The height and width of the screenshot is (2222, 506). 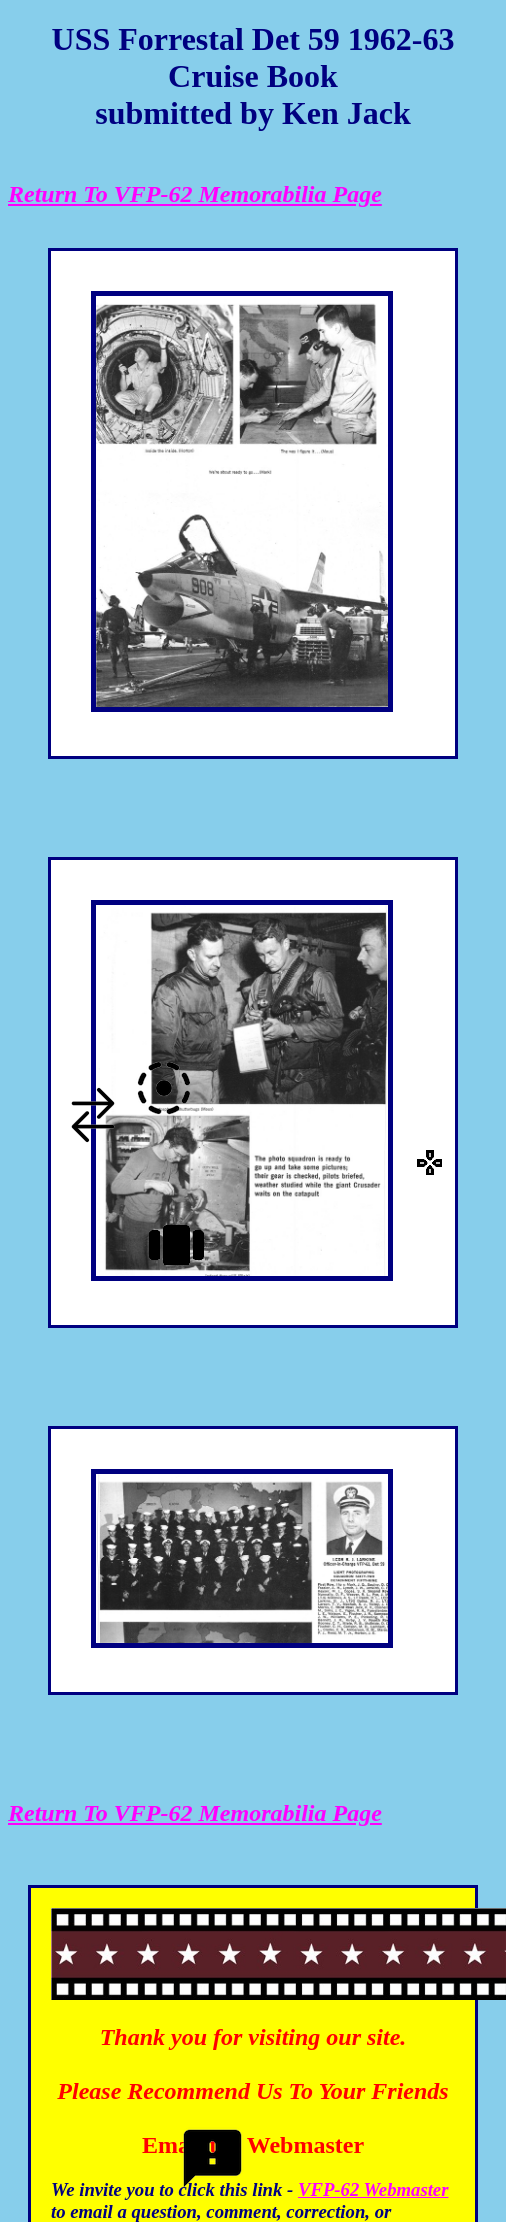 What do you see at coordinates (212, 2158) in the screenshot?
I see `message failed to send` at bounding box center [212, 2158].